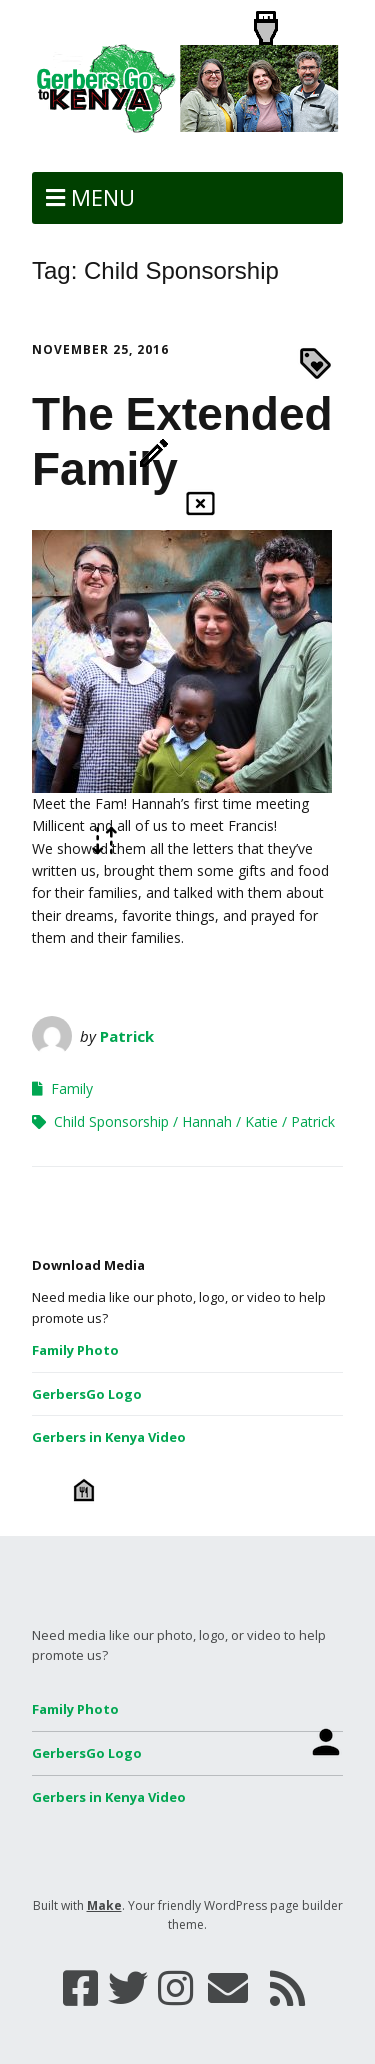  What do you see at coordinates (200, 503) in the screenshot?
I see `cancel or close a presentation` at bounding box center [200, 503].